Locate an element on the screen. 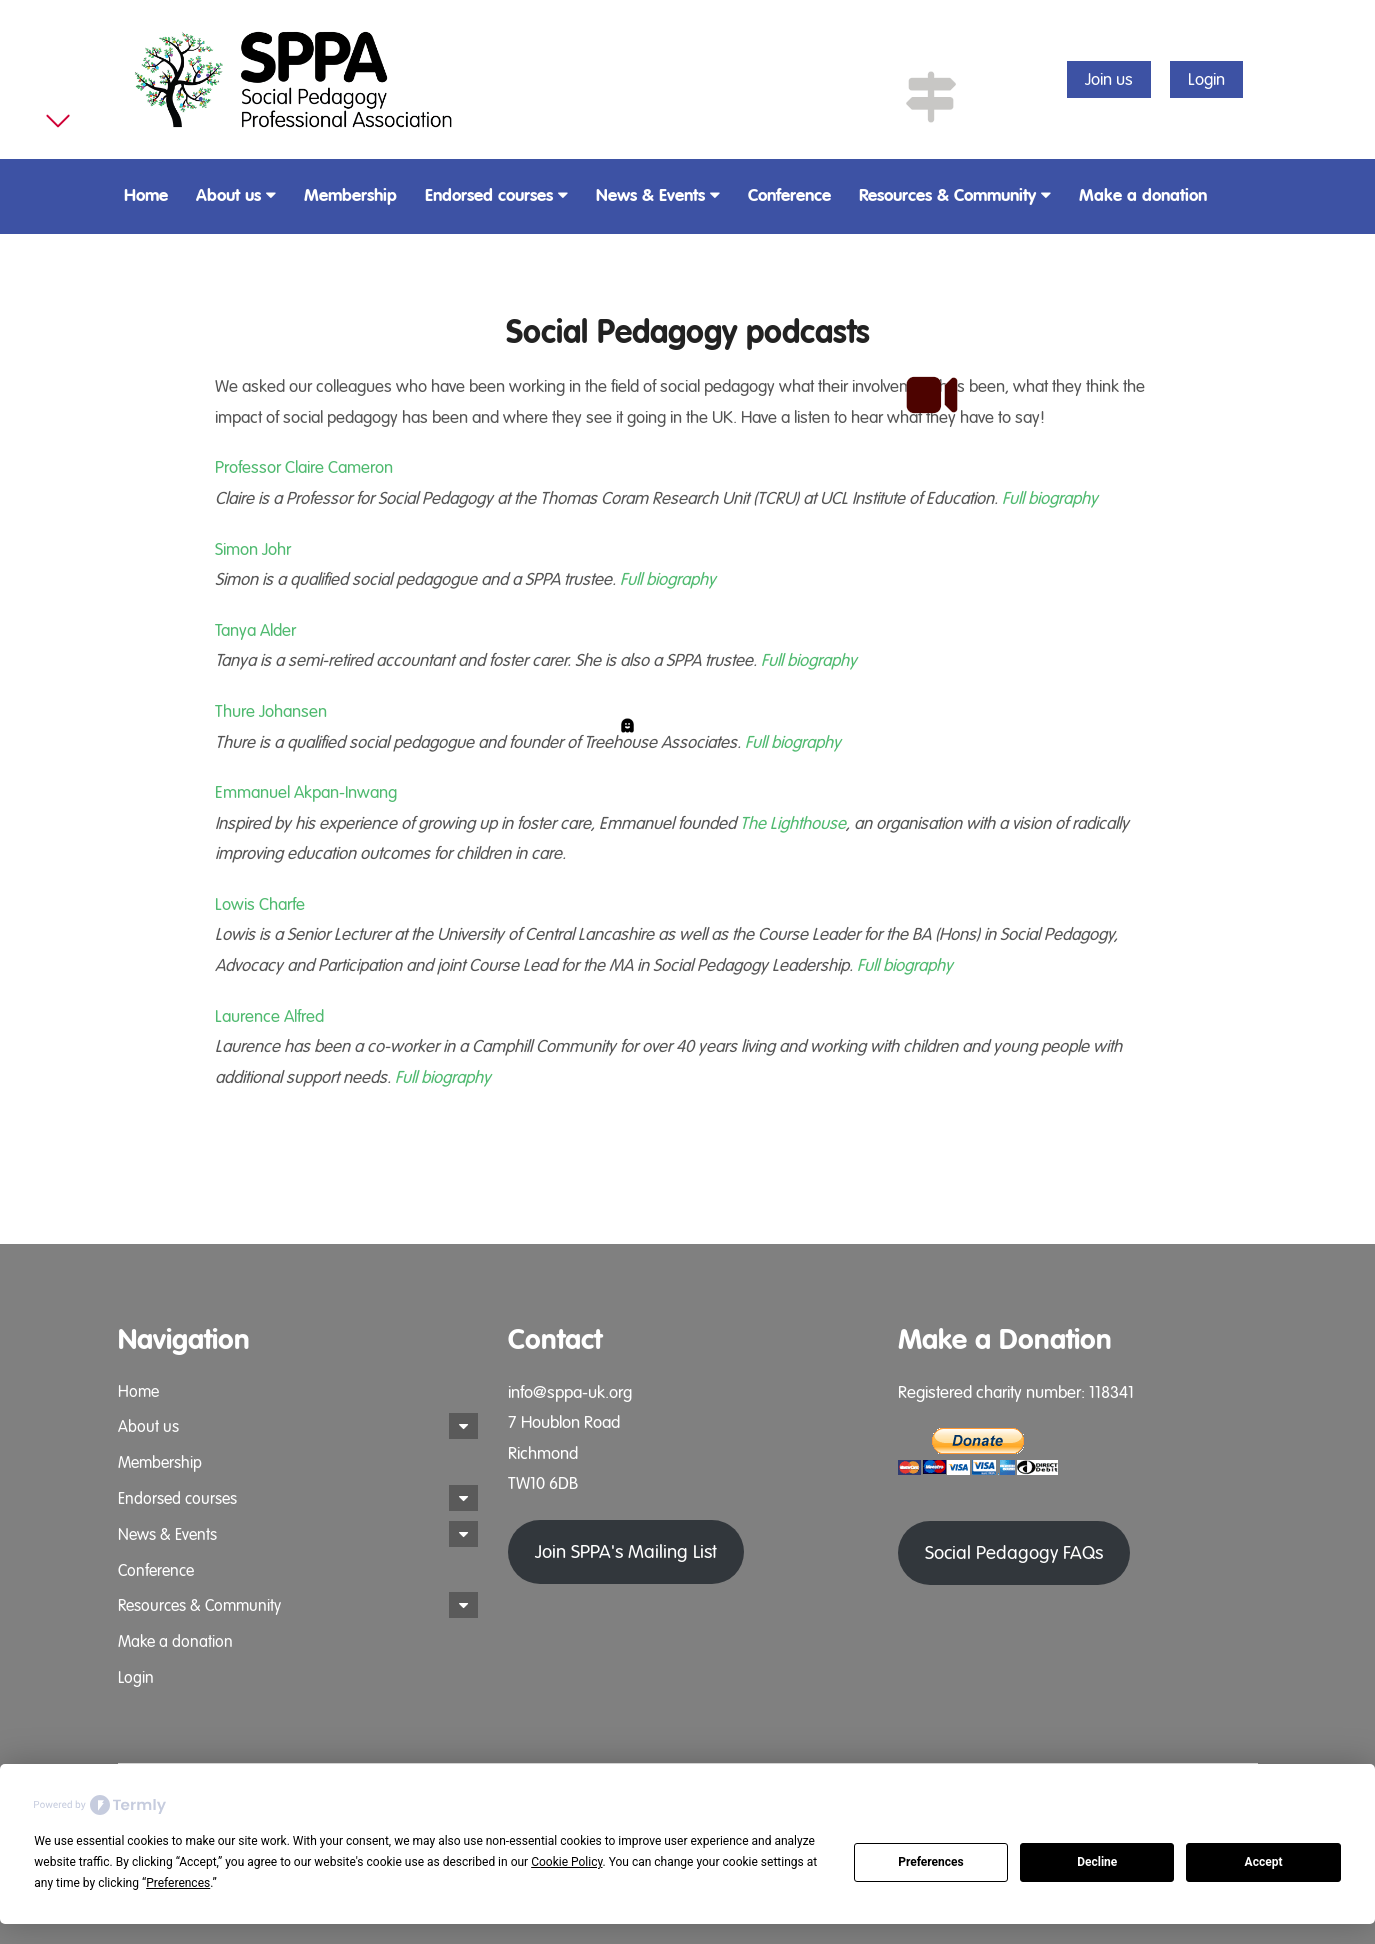 The image size is (1375, 1944). view directions or navigation options is located at coordinates (931, 97).